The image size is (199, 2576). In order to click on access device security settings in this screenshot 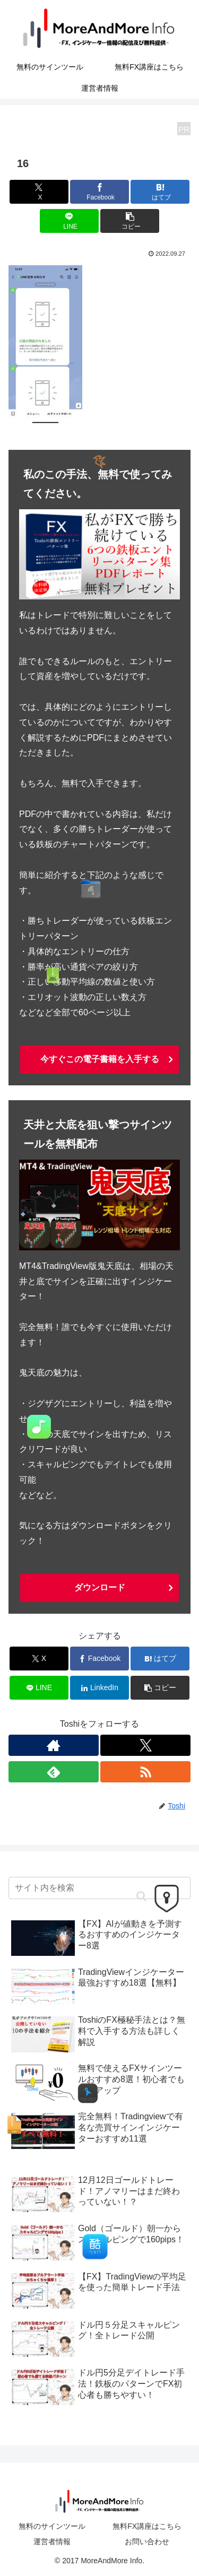, I will do `click(167, 1899)`.